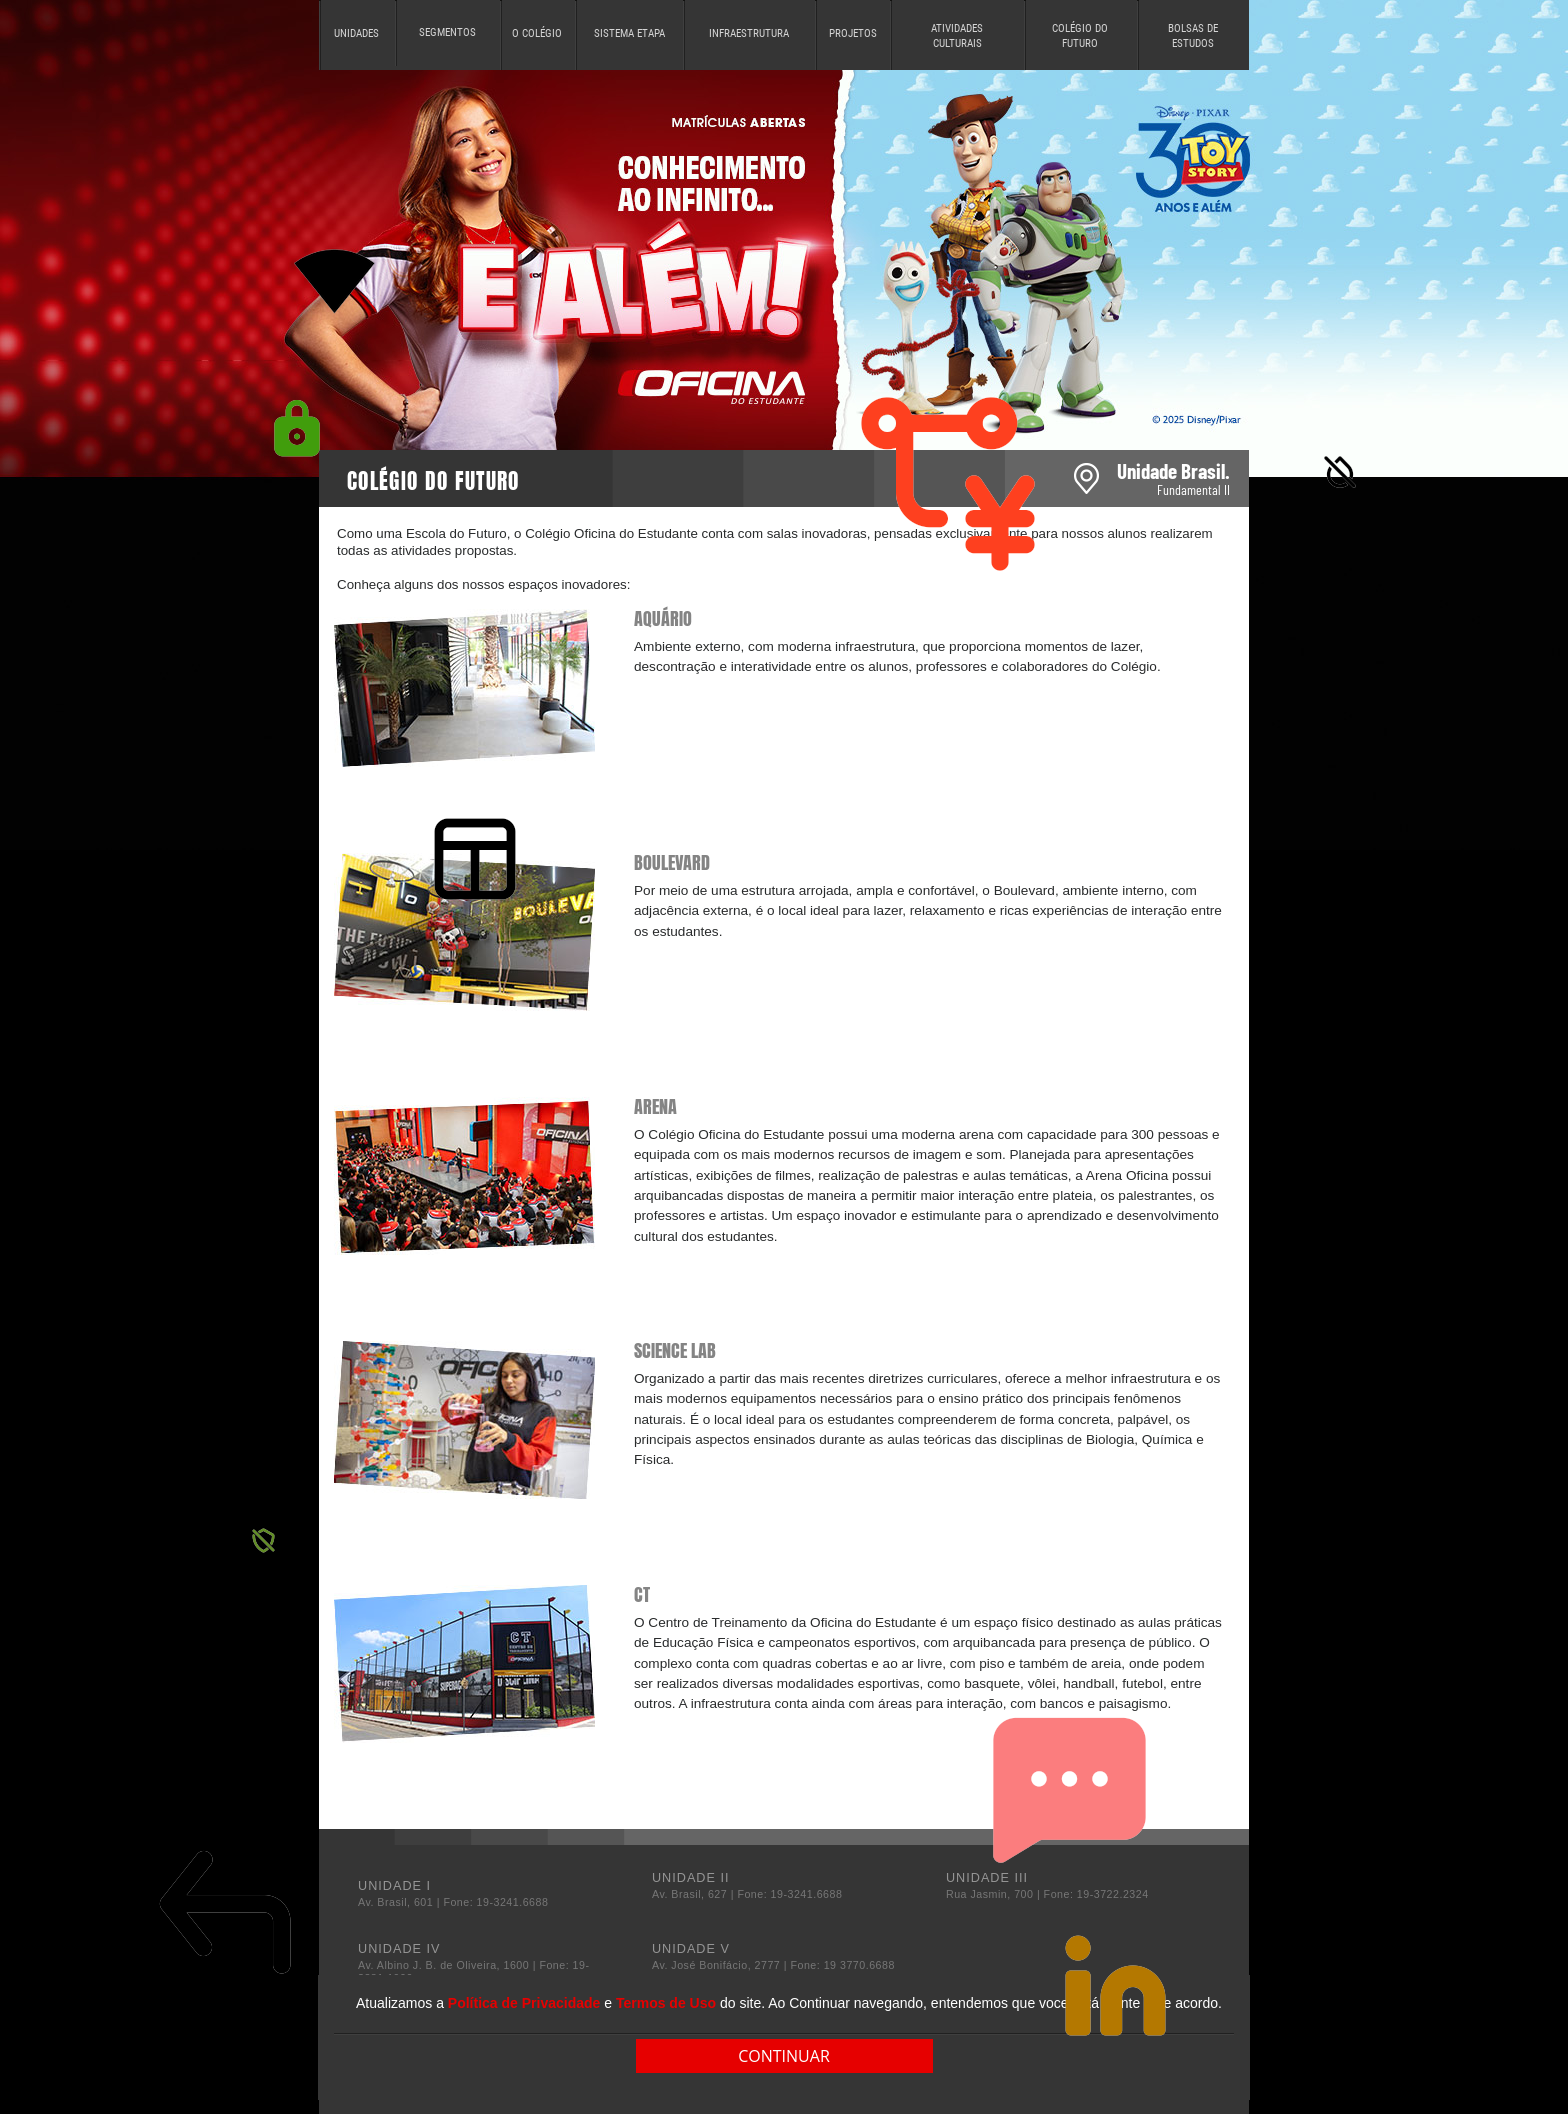 The width and height of the screenshot is (1568, 2114). What do you see at coordinates (1340, 472) in the screenshot?
I see `disable water or liquid-related features` at bounding box center [1340, 472].